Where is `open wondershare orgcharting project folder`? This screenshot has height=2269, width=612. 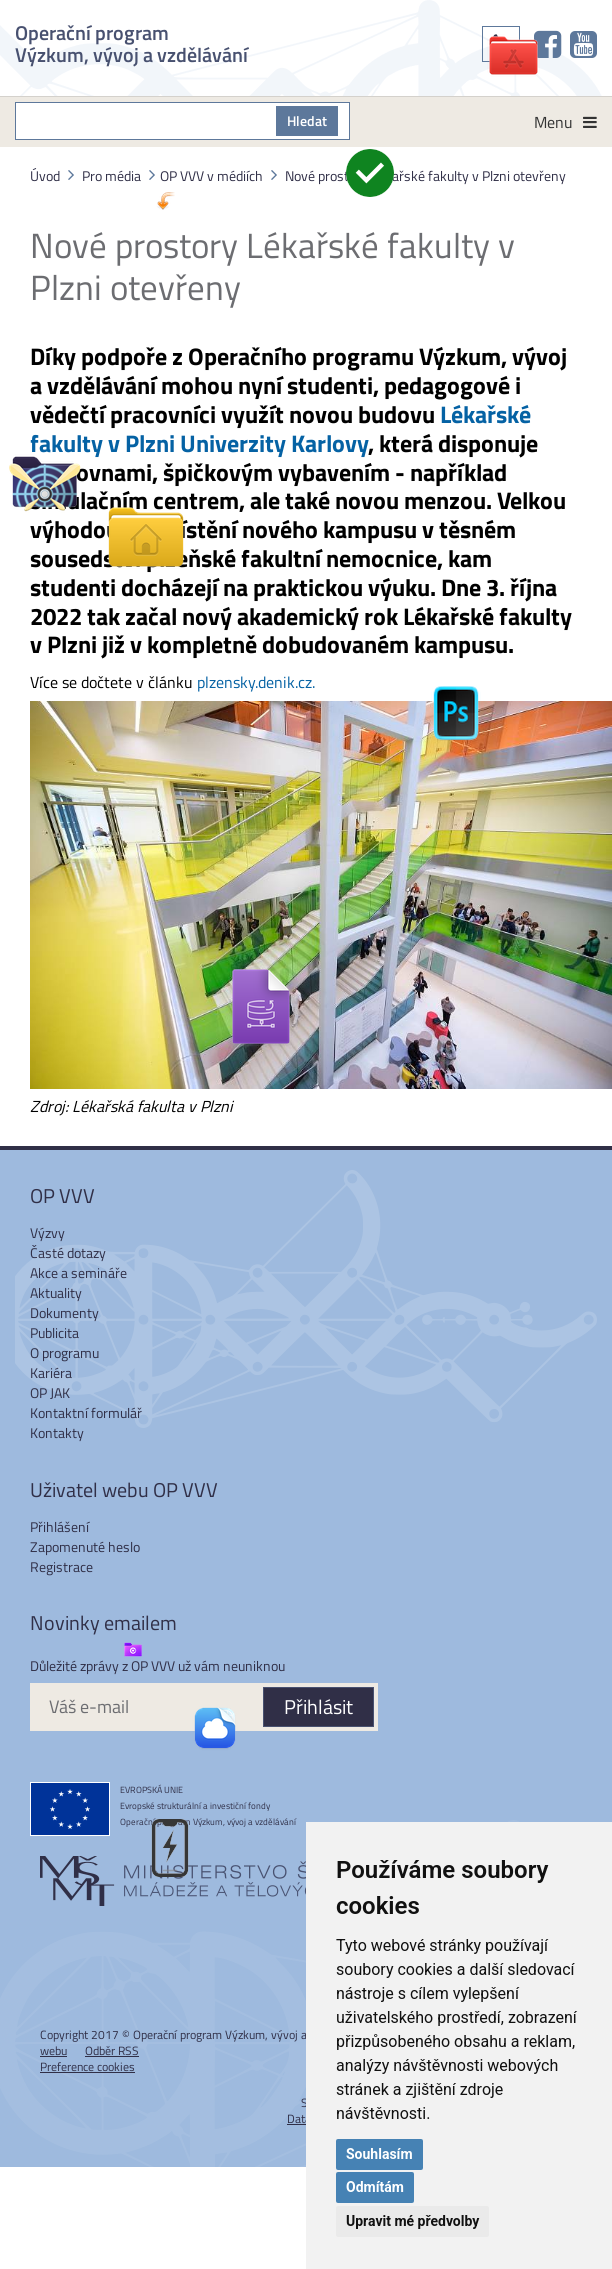 open wondershare orgcharting project folder is located at coordinates (133, 1650).